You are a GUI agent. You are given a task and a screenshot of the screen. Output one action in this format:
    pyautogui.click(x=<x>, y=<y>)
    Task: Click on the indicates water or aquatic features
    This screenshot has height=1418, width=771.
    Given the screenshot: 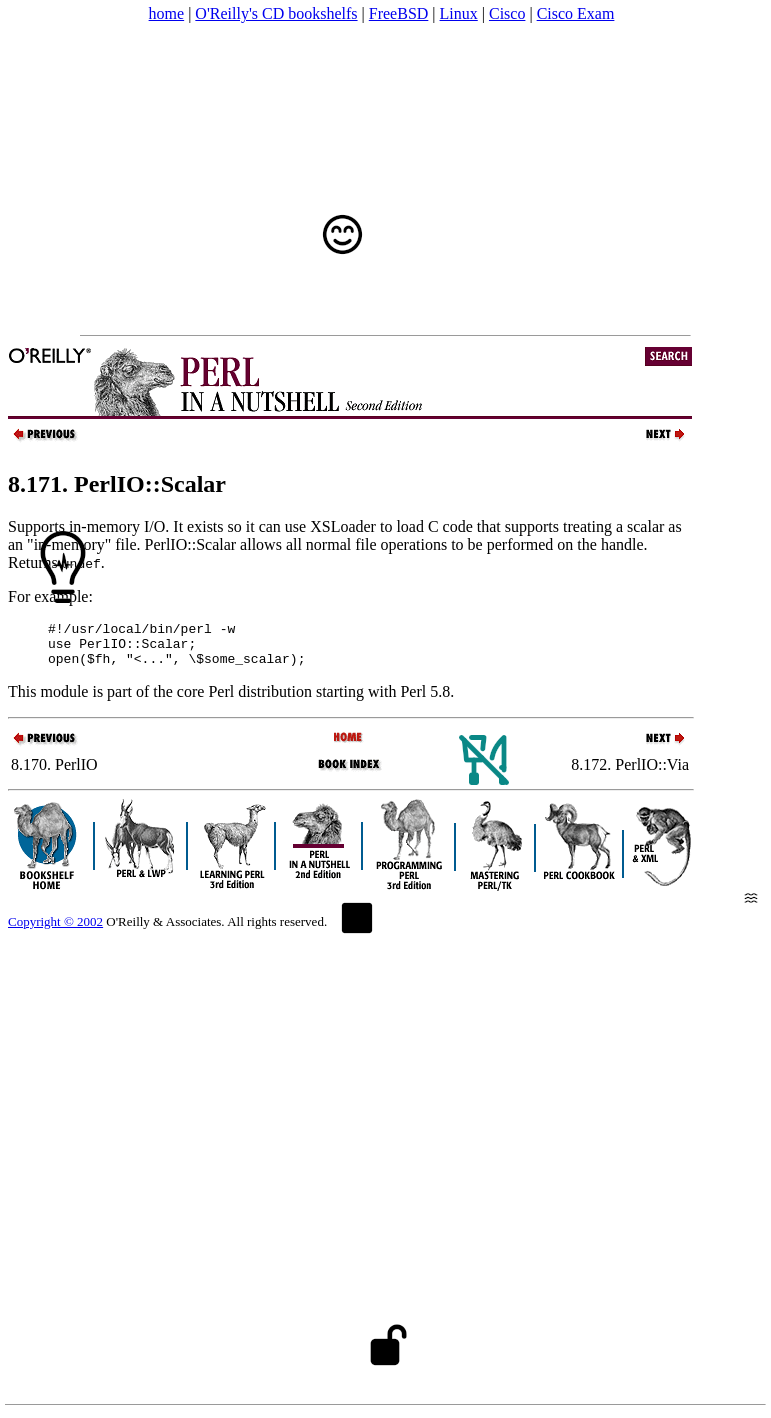 What is the action you would take?
    pyautogui.click(x=751, y=898)
    